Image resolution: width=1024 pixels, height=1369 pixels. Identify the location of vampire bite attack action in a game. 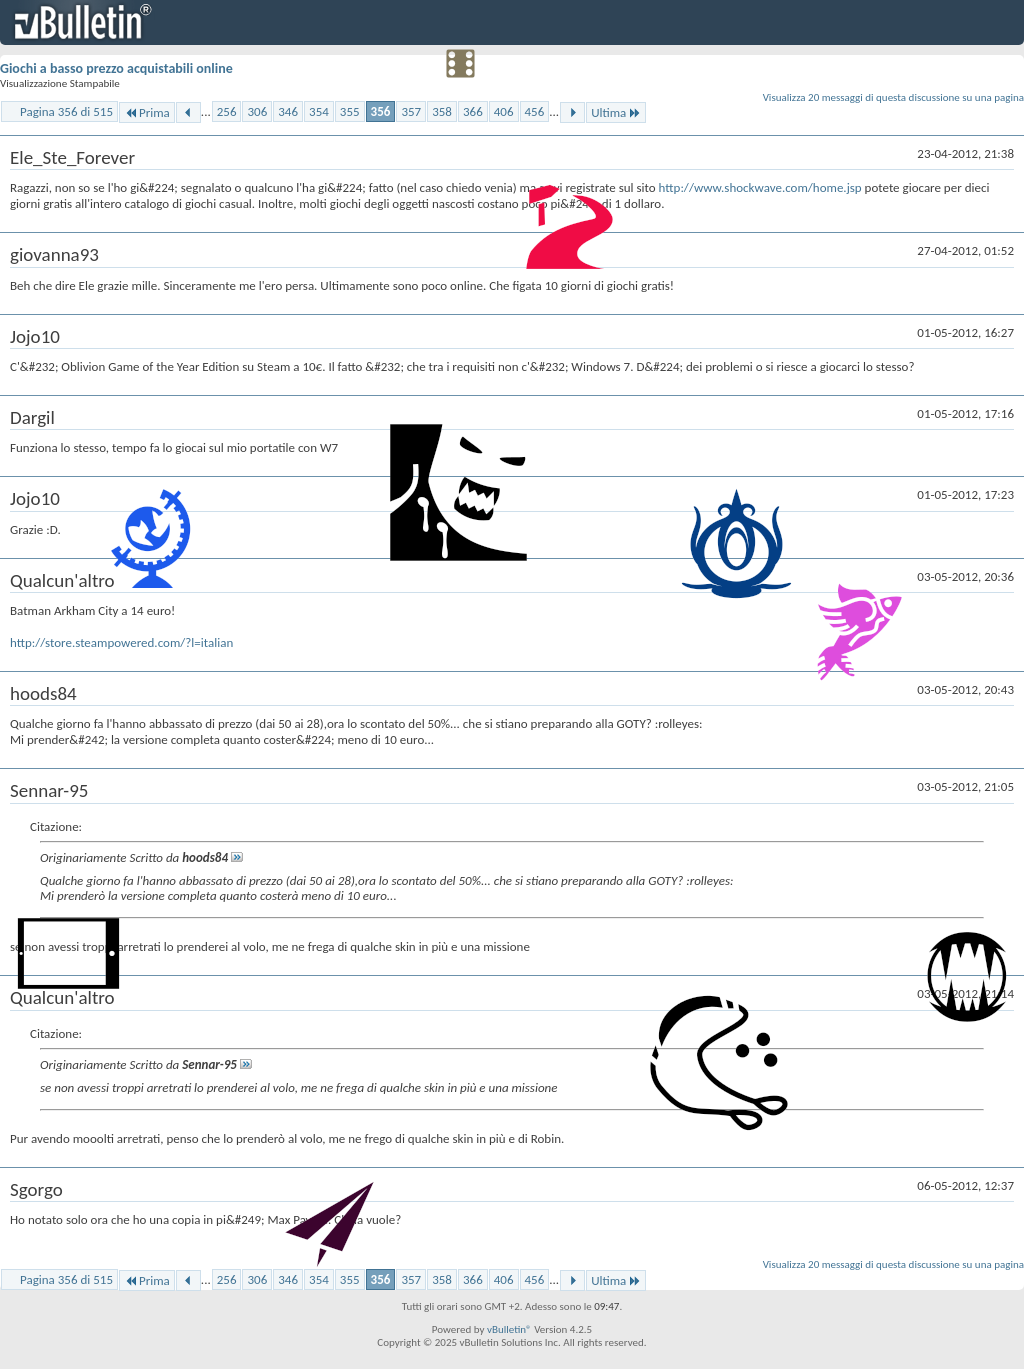
(458, 492).